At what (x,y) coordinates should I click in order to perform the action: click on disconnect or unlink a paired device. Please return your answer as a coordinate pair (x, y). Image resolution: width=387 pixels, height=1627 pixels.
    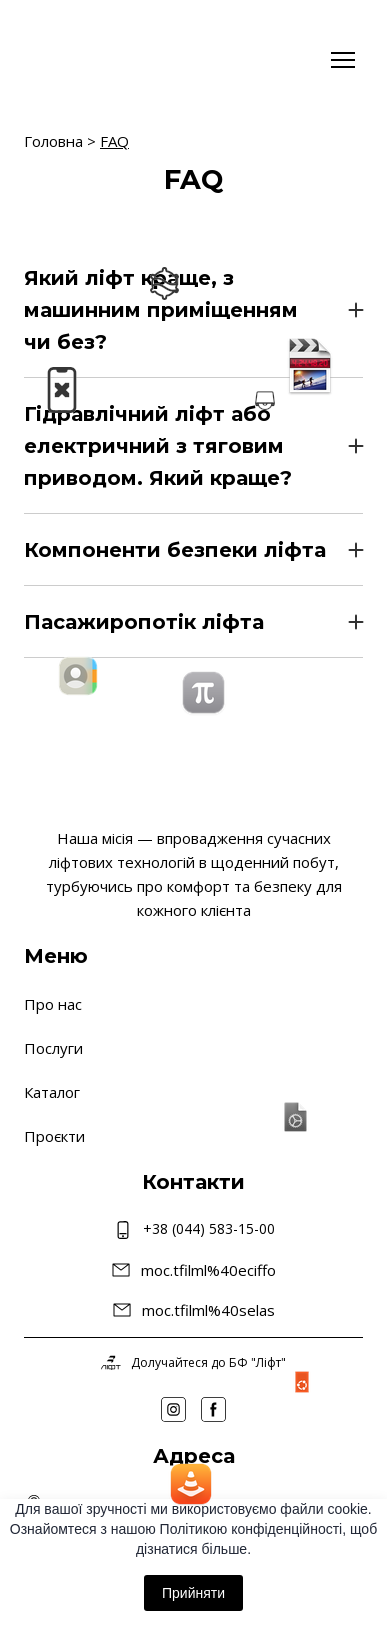
    Looking at the image, I should click on (62, 390).